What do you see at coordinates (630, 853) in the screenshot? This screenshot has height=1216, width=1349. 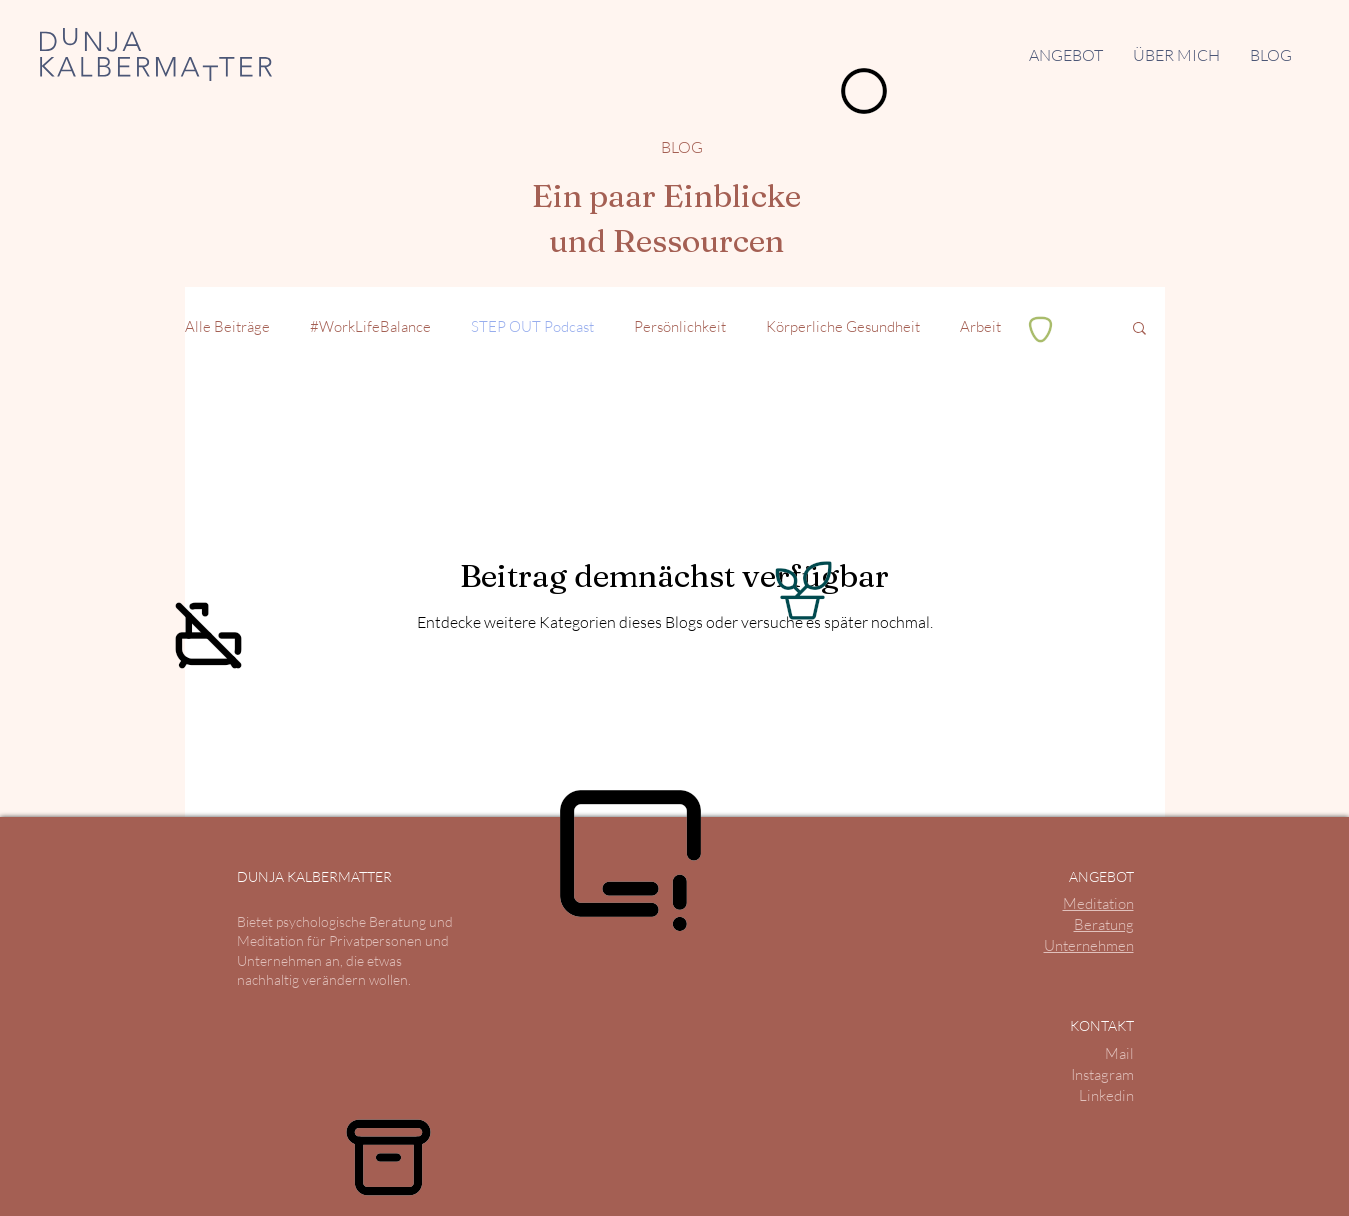 I see `indicates a tablet device error or warning` at bounding box center [630, 853].